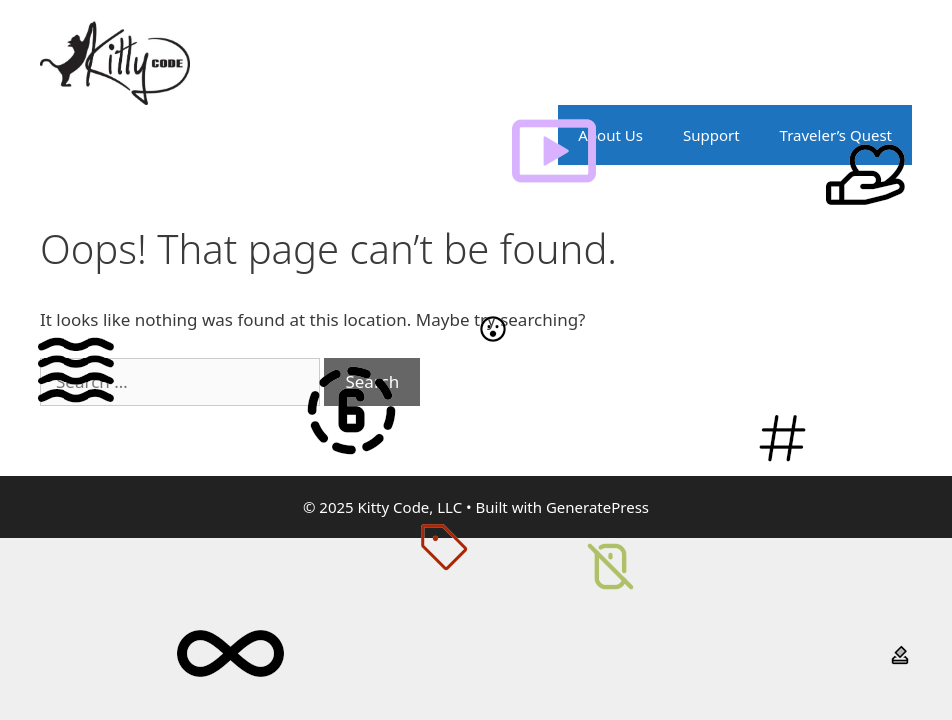 This screenshot has width=952, height=720. Describe the element at coordinates (76, 370) in the screenshot. I see `indicates water or aquatic features` at that location.